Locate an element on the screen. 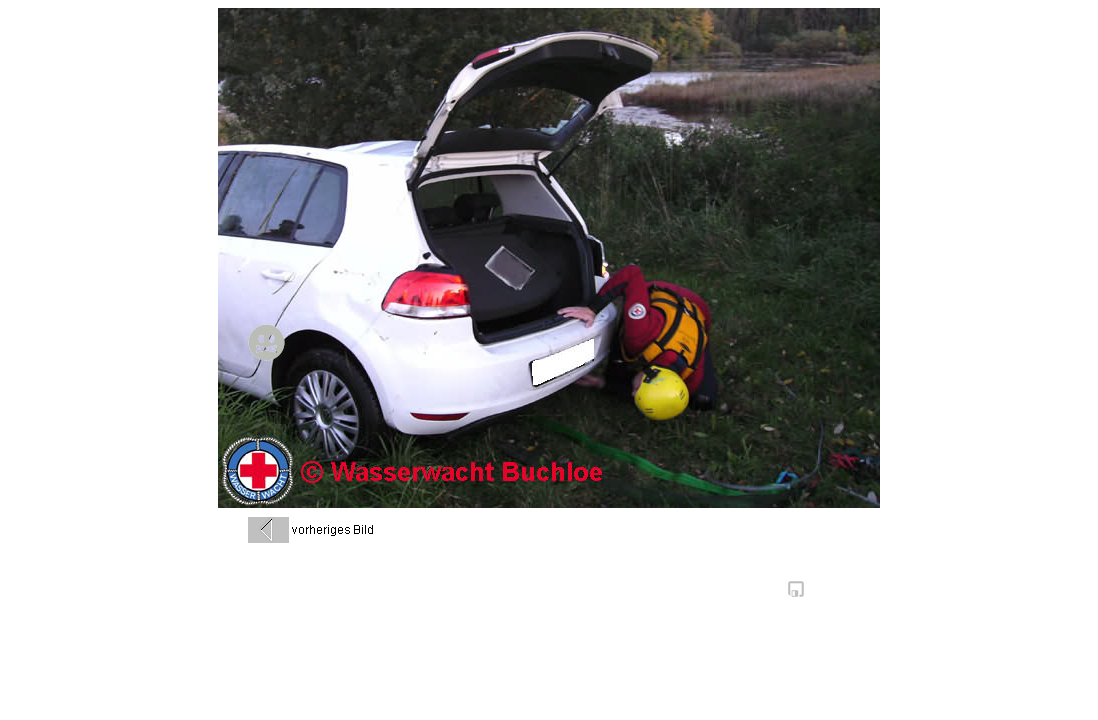  indicates a secret or confidential message is located at coordinates (266, 342).